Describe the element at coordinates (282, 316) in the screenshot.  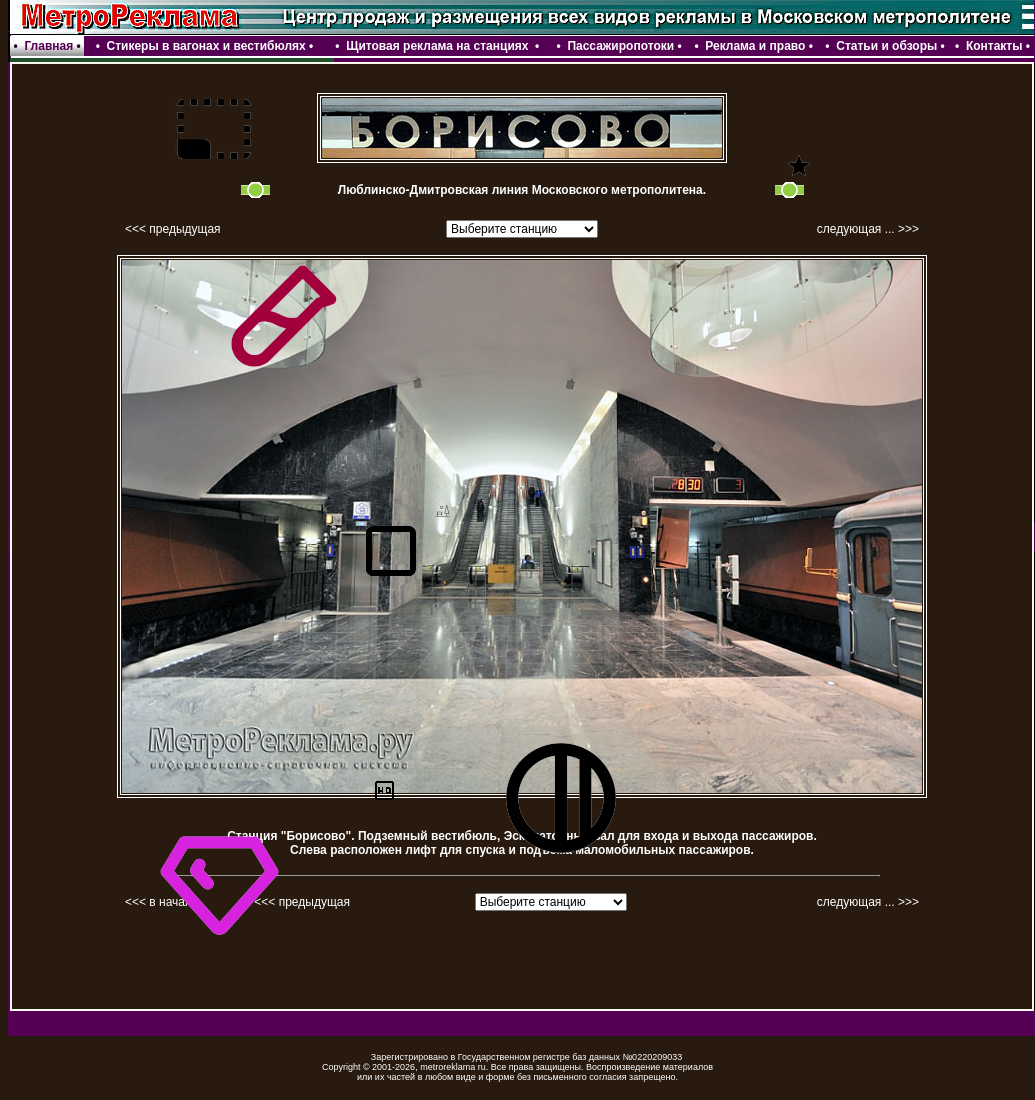
I see `access lab or test results` at that location.